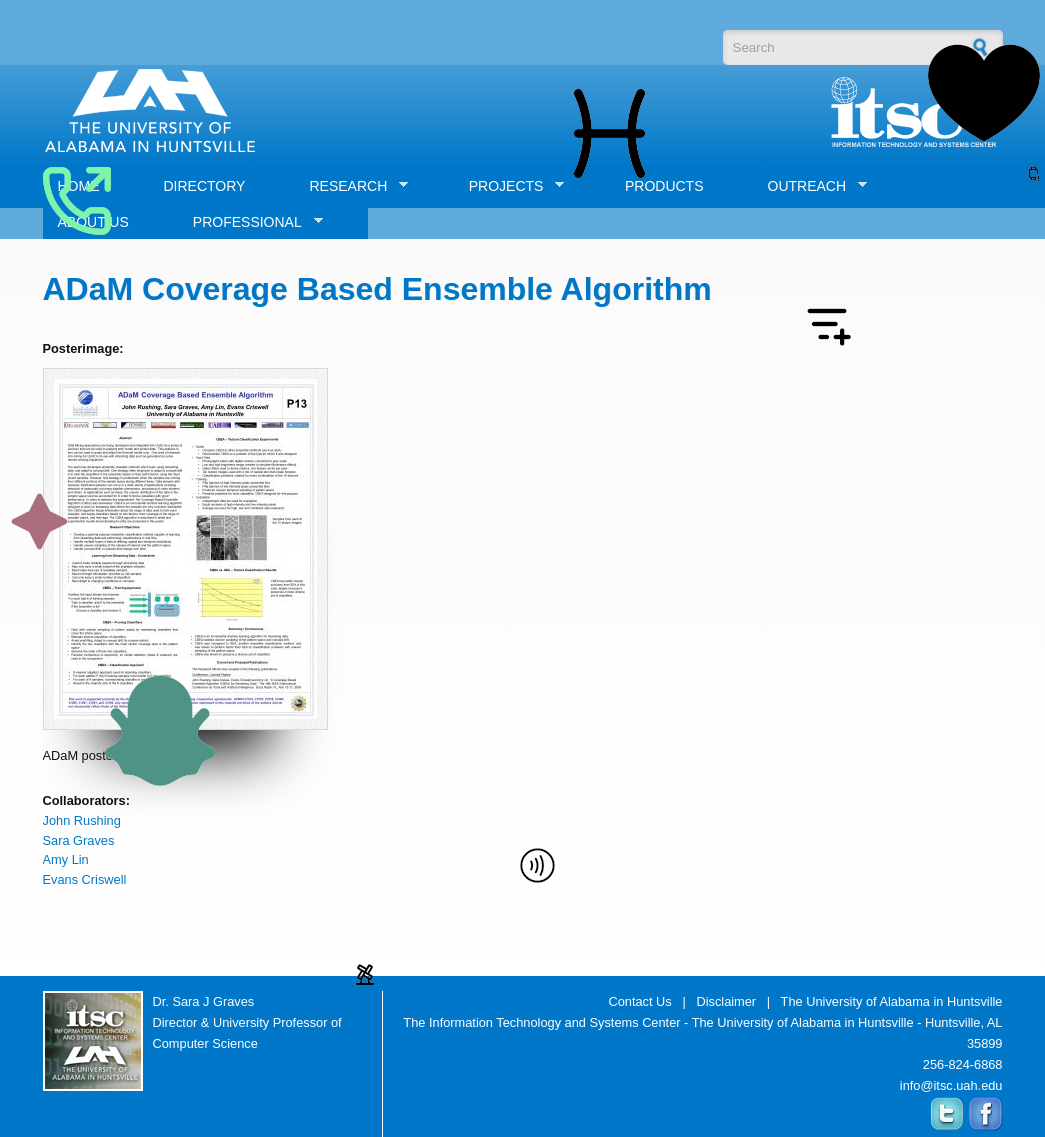 The width and height of the screenshot is (1045, 1137). What do you see at coordinates (160, 731) in the screenshot?
I see `open snapchat` at bounding box center [160, 731].